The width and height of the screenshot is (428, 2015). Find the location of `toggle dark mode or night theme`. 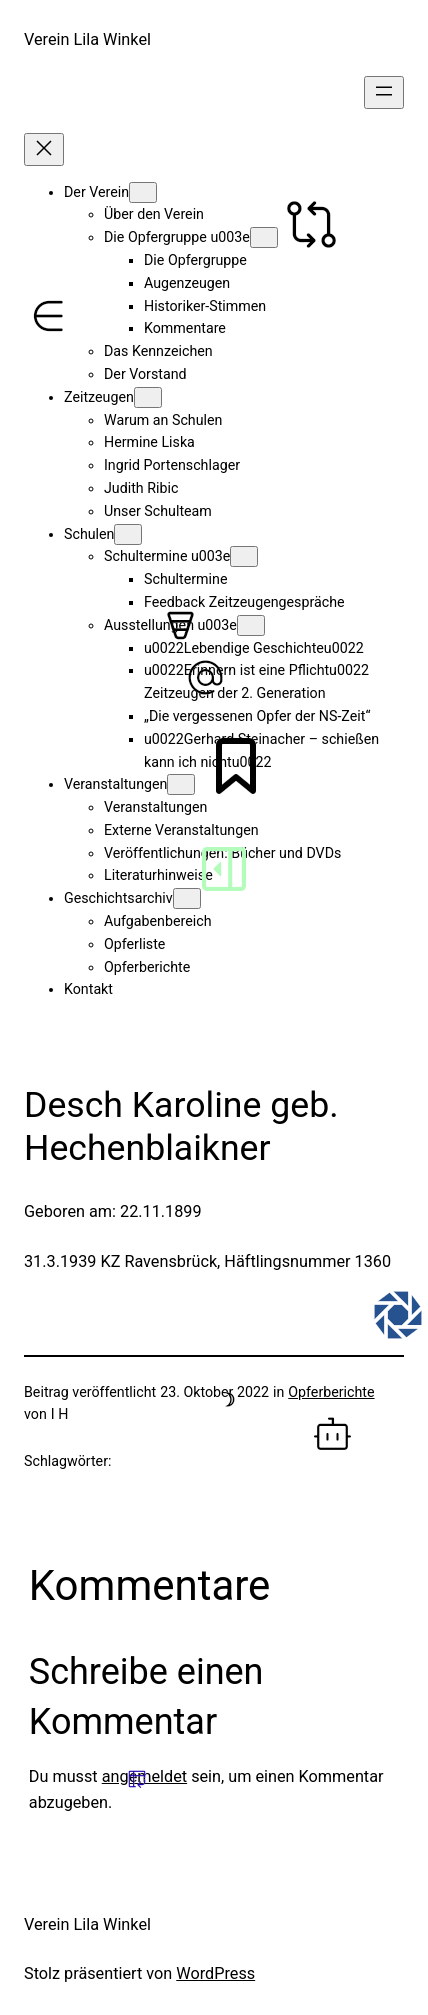

toggle dark mode or night theme is located at coordinates (229, 1399).